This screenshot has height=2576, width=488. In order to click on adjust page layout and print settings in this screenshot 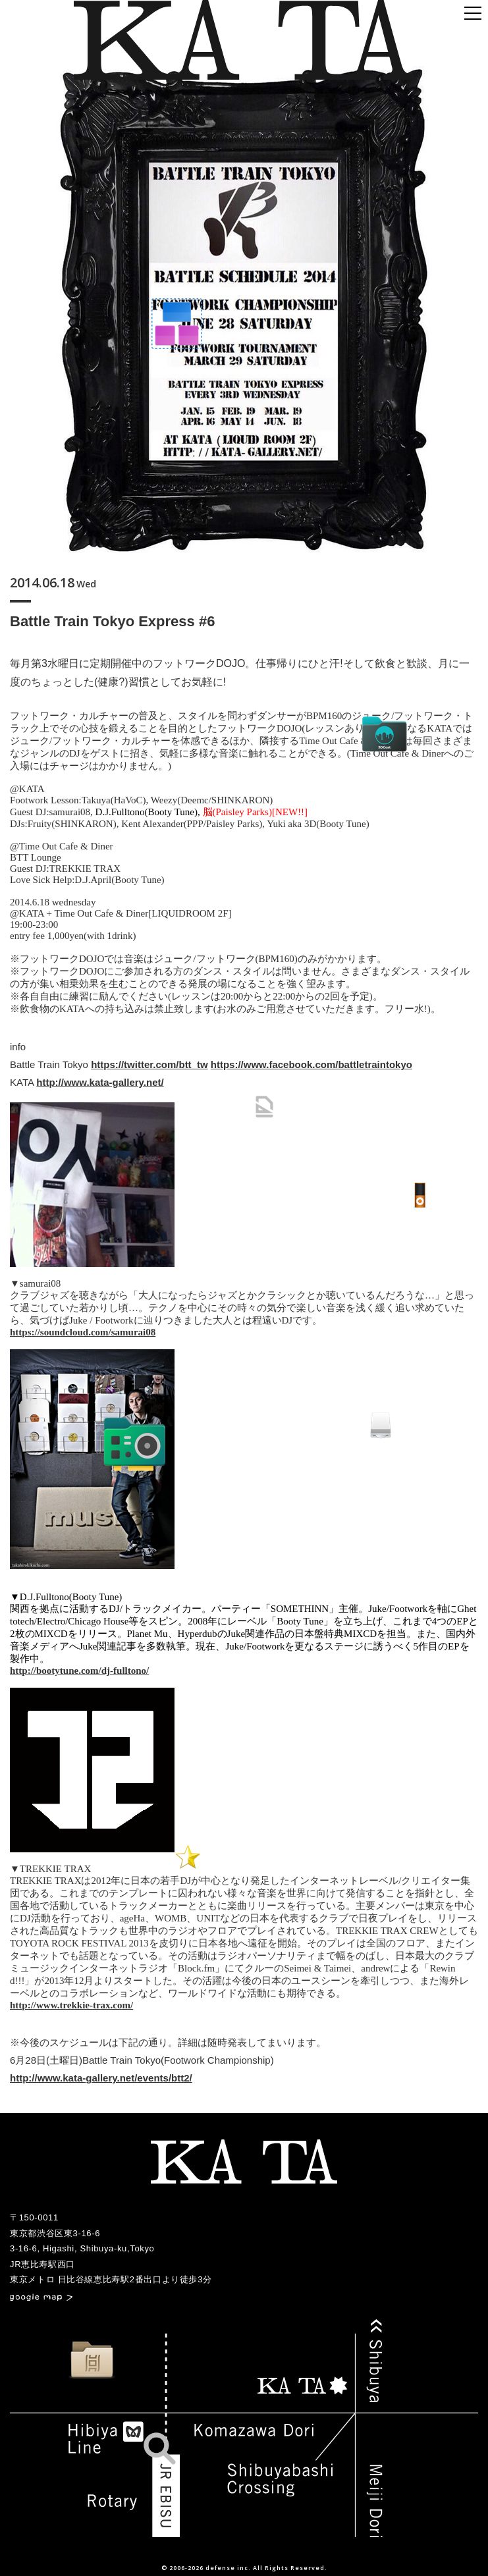, I will do `click(264, 1106)`.